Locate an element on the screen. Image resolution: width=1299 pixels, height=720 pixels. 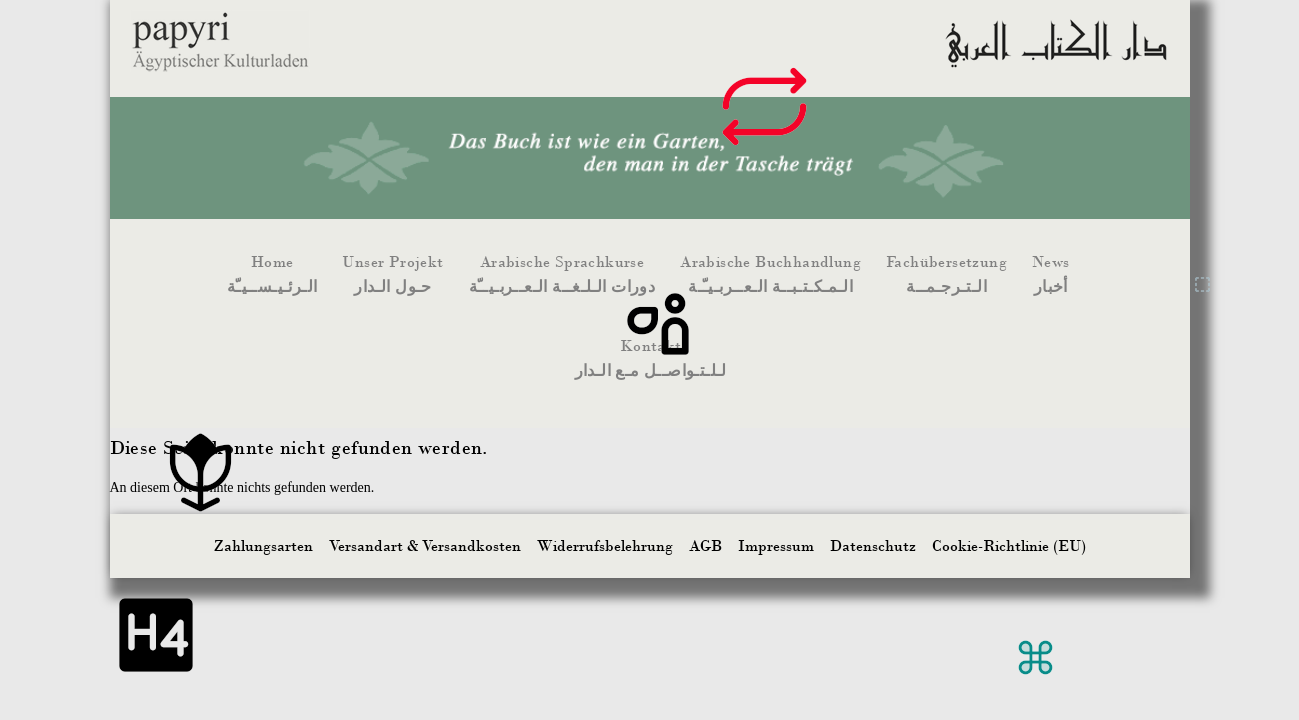
enable repeat mode for media playback is located at coordinates (764, 106).